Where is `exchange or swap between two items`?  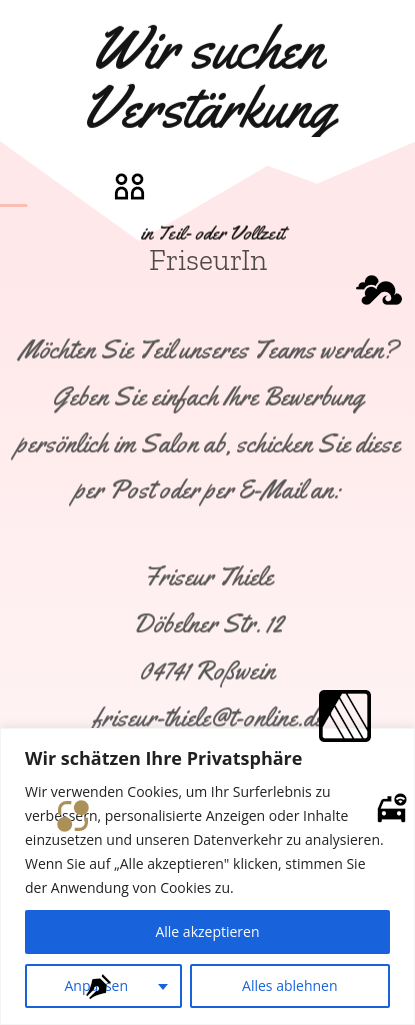
exchange or swap between two items is located at coordinates (73, 816).